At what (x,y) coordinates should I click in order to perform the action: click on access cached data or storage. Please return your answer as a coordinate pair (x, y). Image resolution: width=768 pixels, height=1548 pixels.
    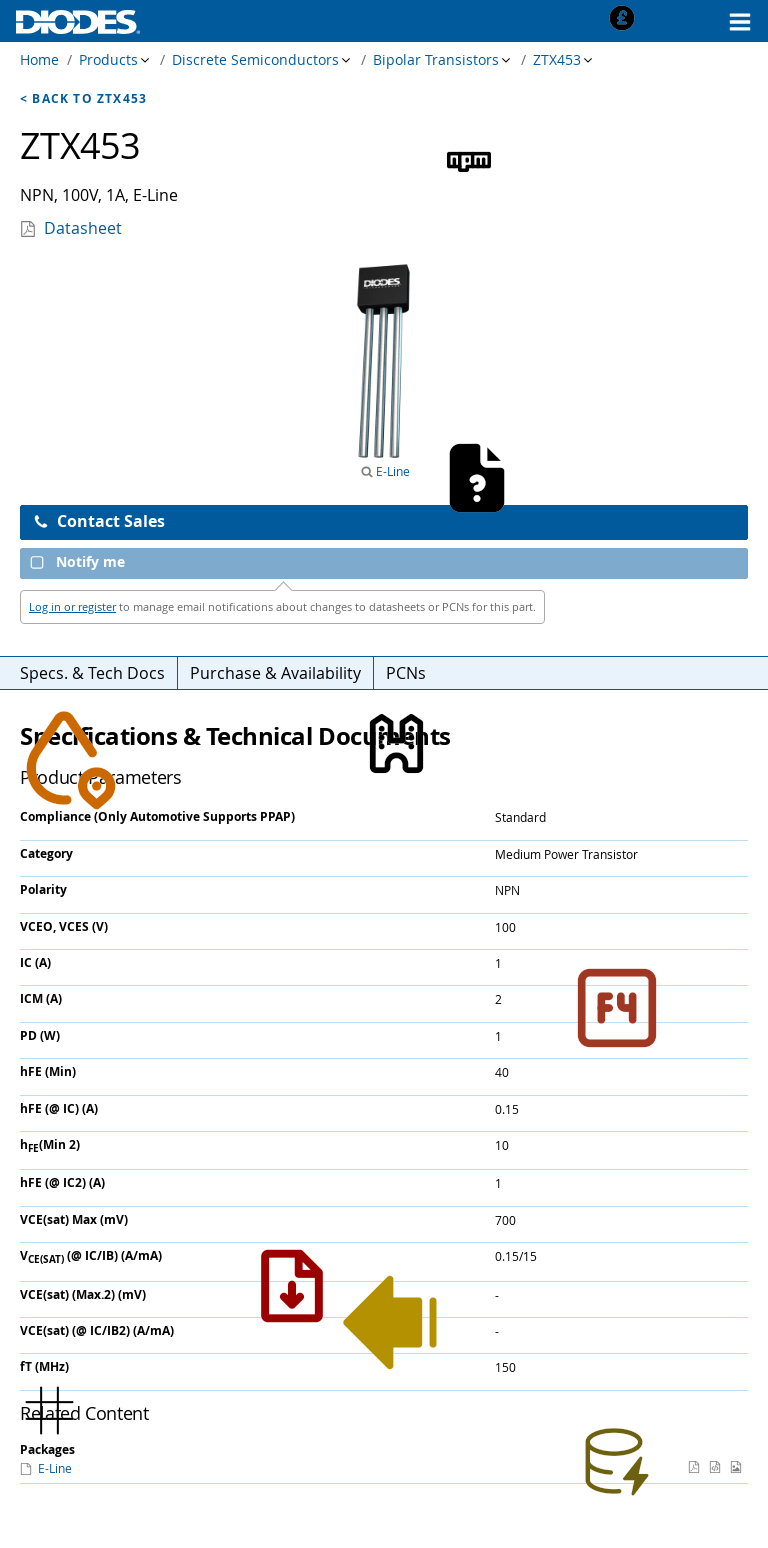
    Looking at the image, I should click on (614, 1461).